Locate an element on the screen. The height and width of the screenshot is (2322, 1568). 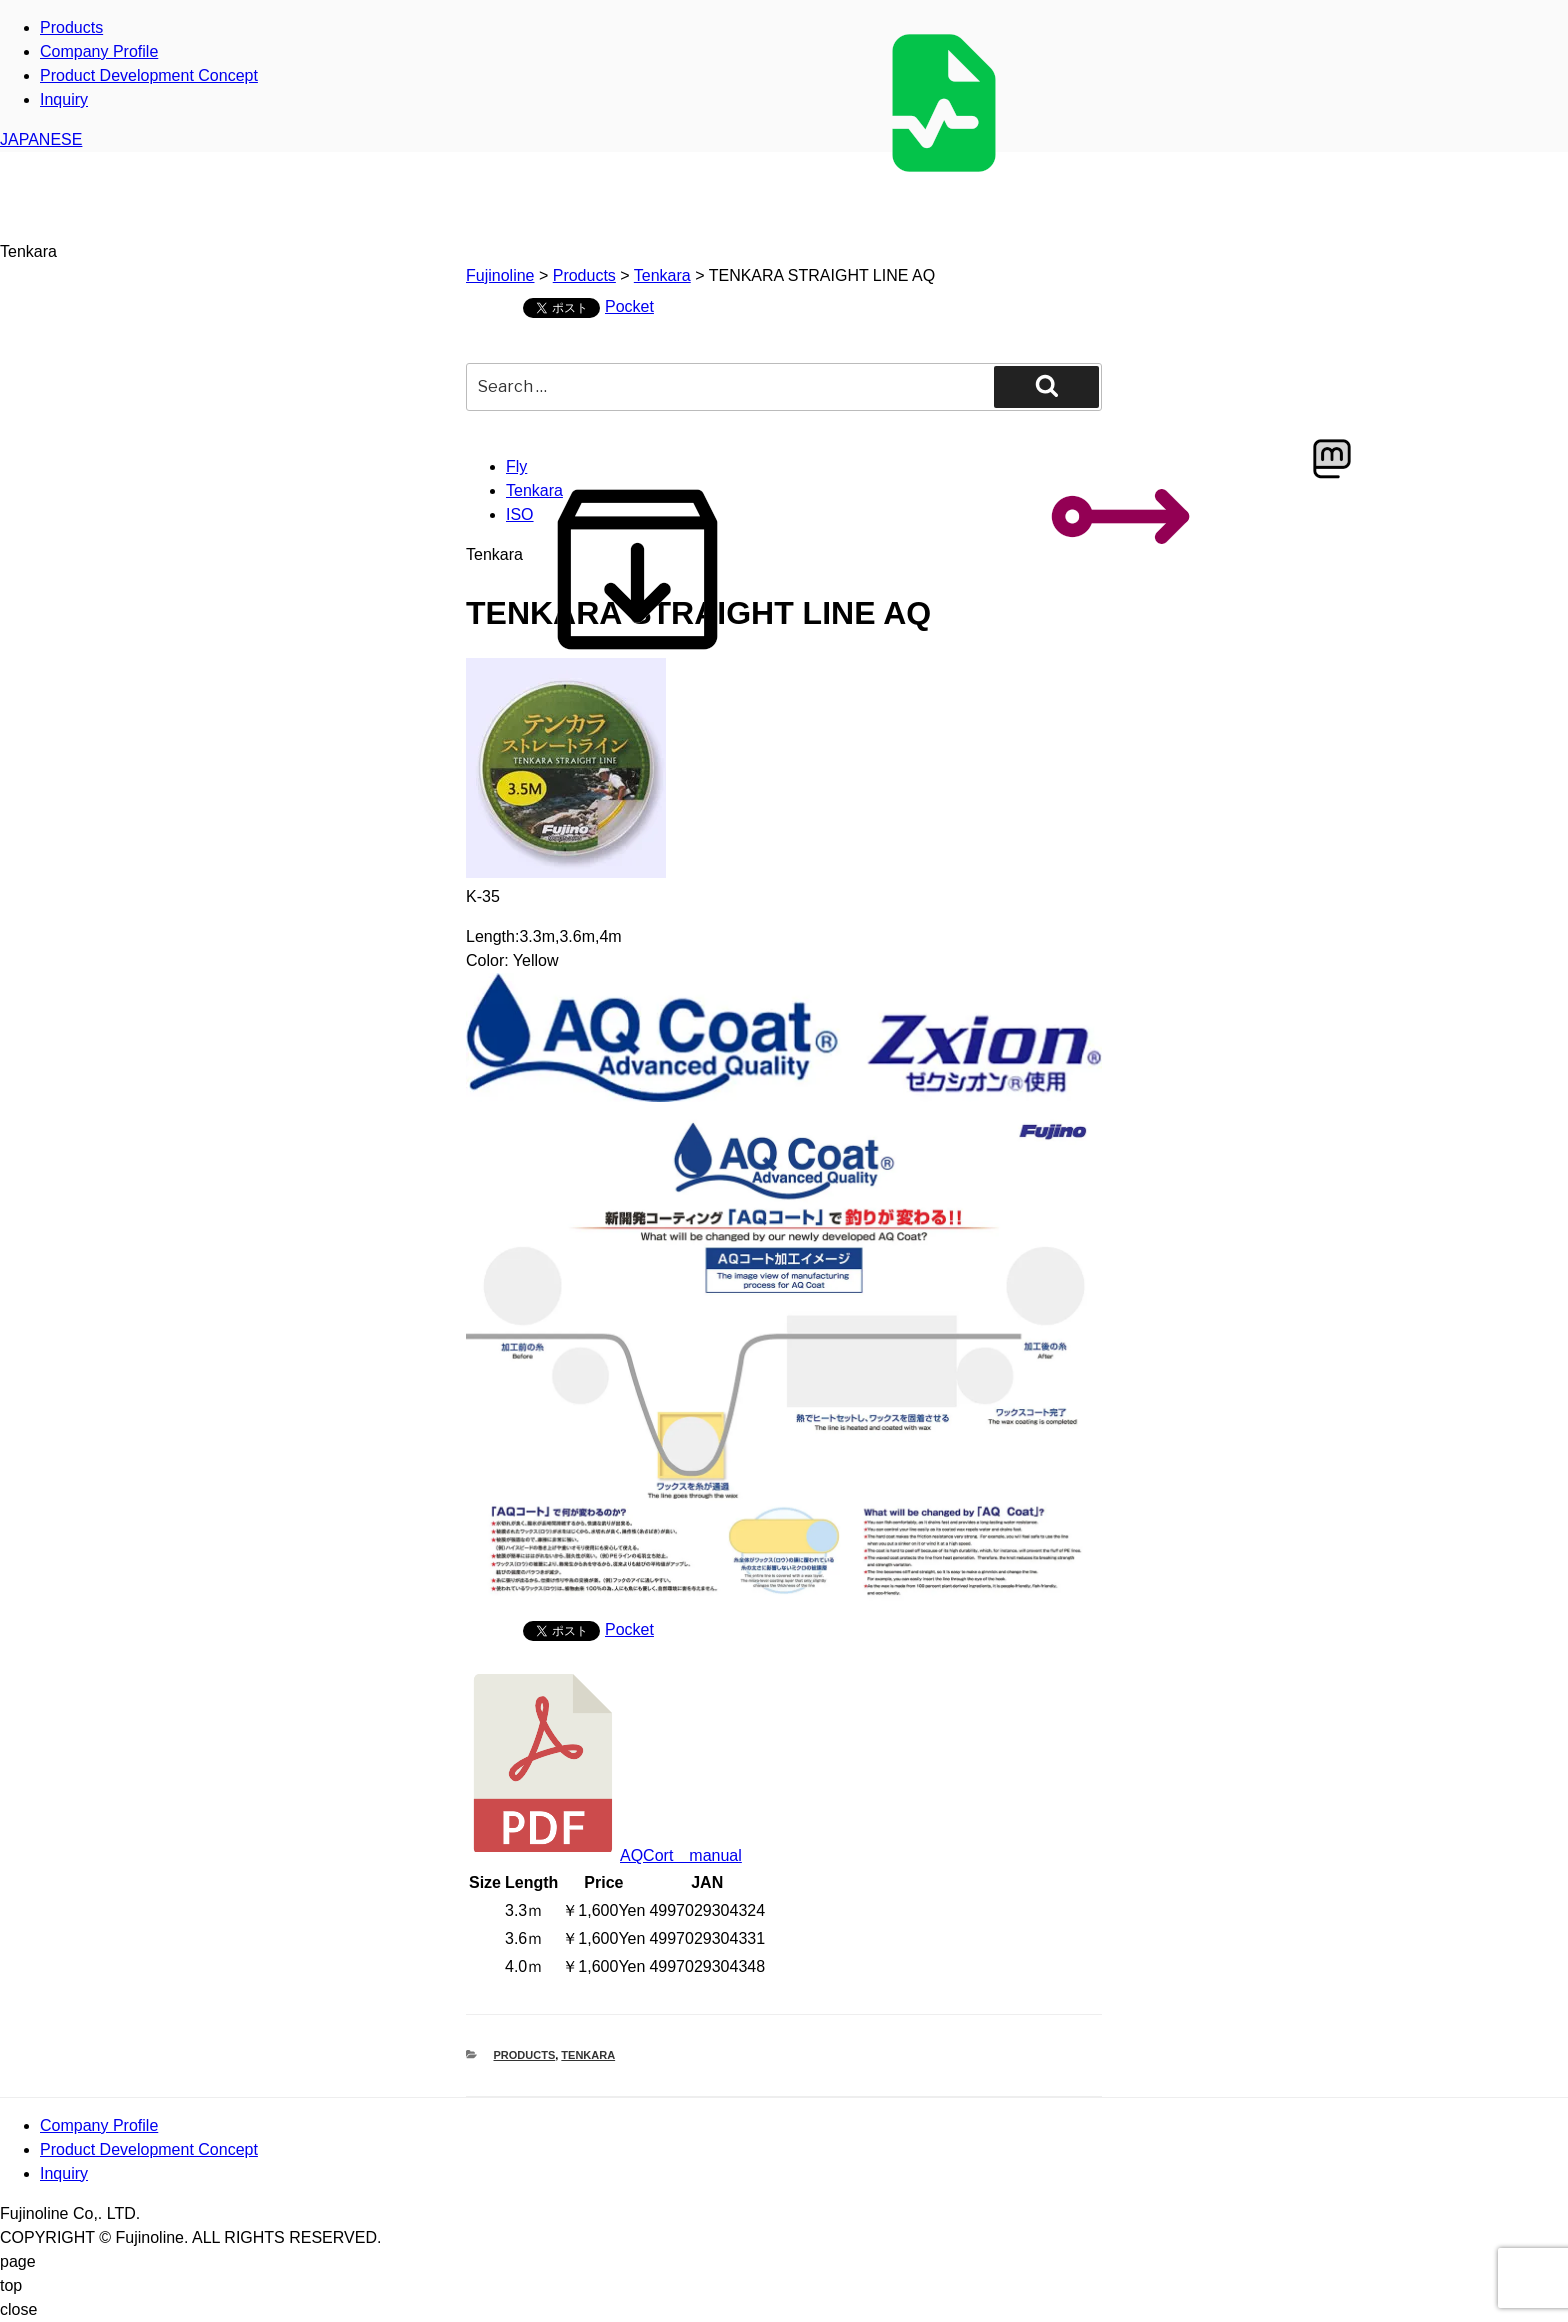
download to storage or archive is located at coordinates (637, 569).